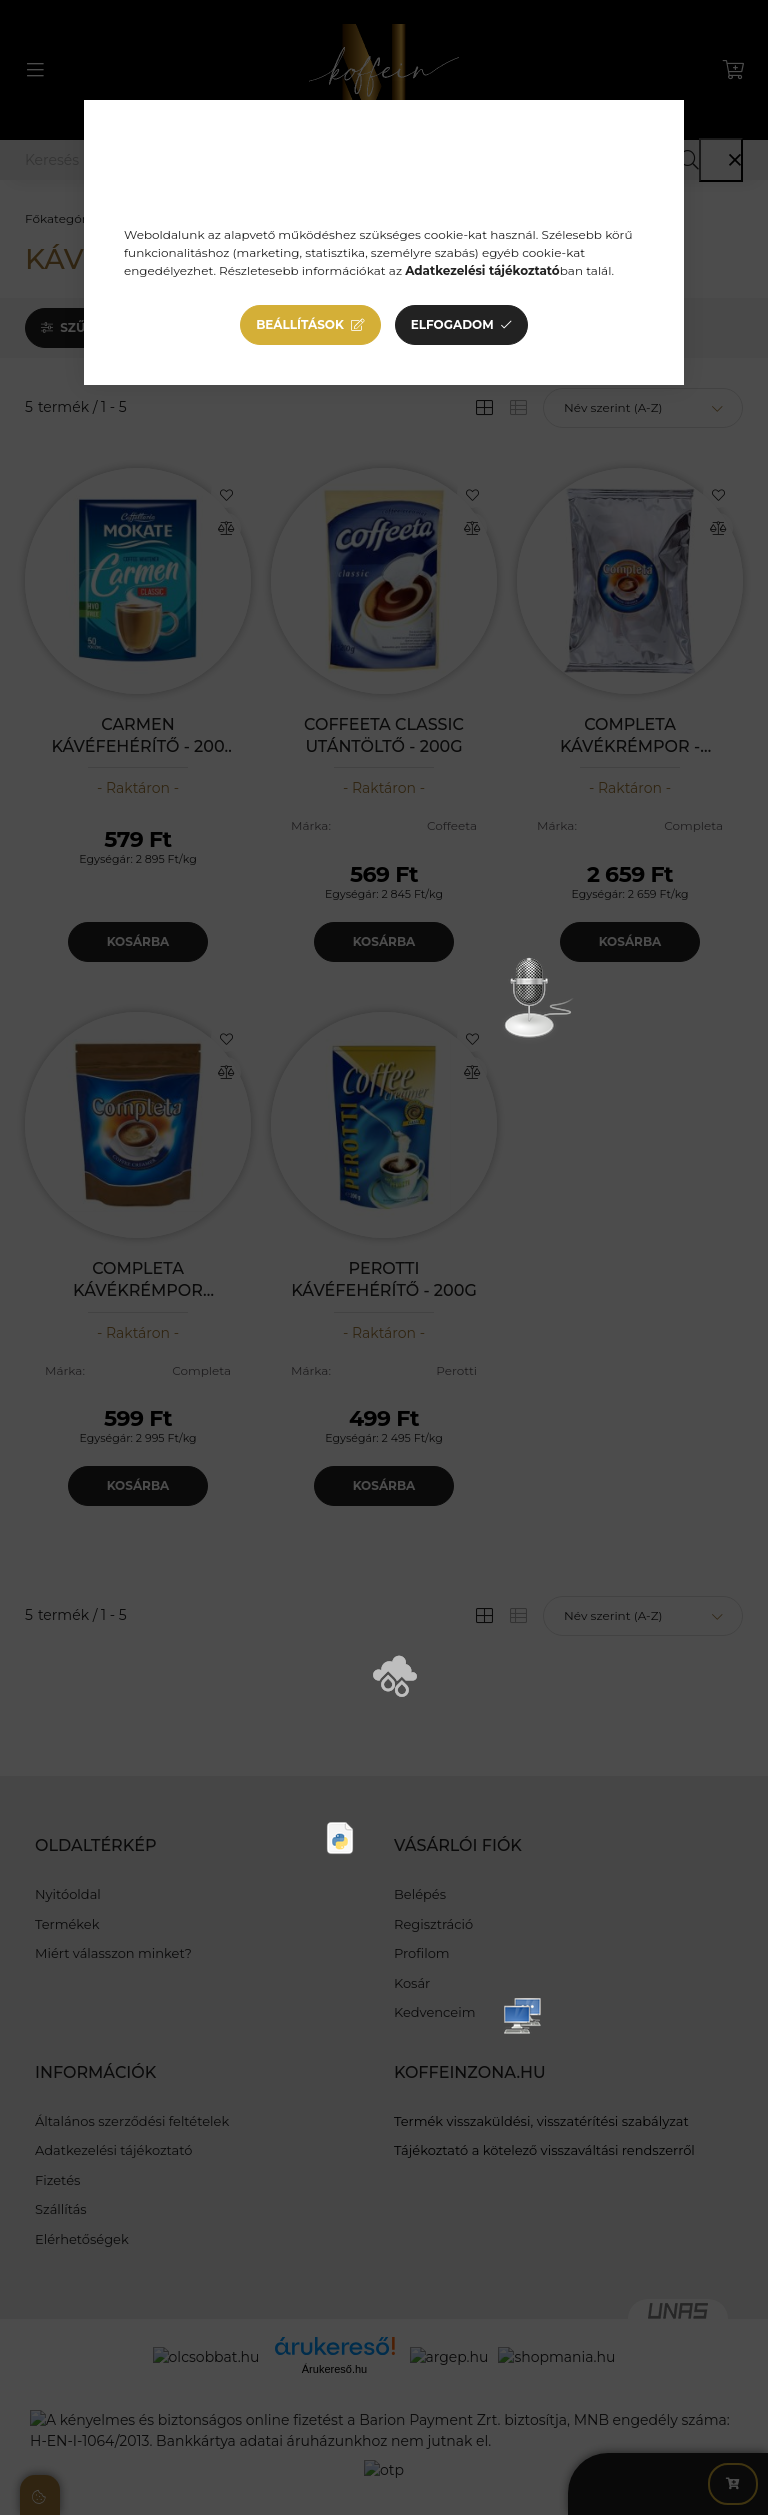 This screenshot has height=2515, width=768. What do you see at coordinates (340, 1838) in the screenshot?
I see `a python 3 script or source file` at bounding box center [340, 1838].